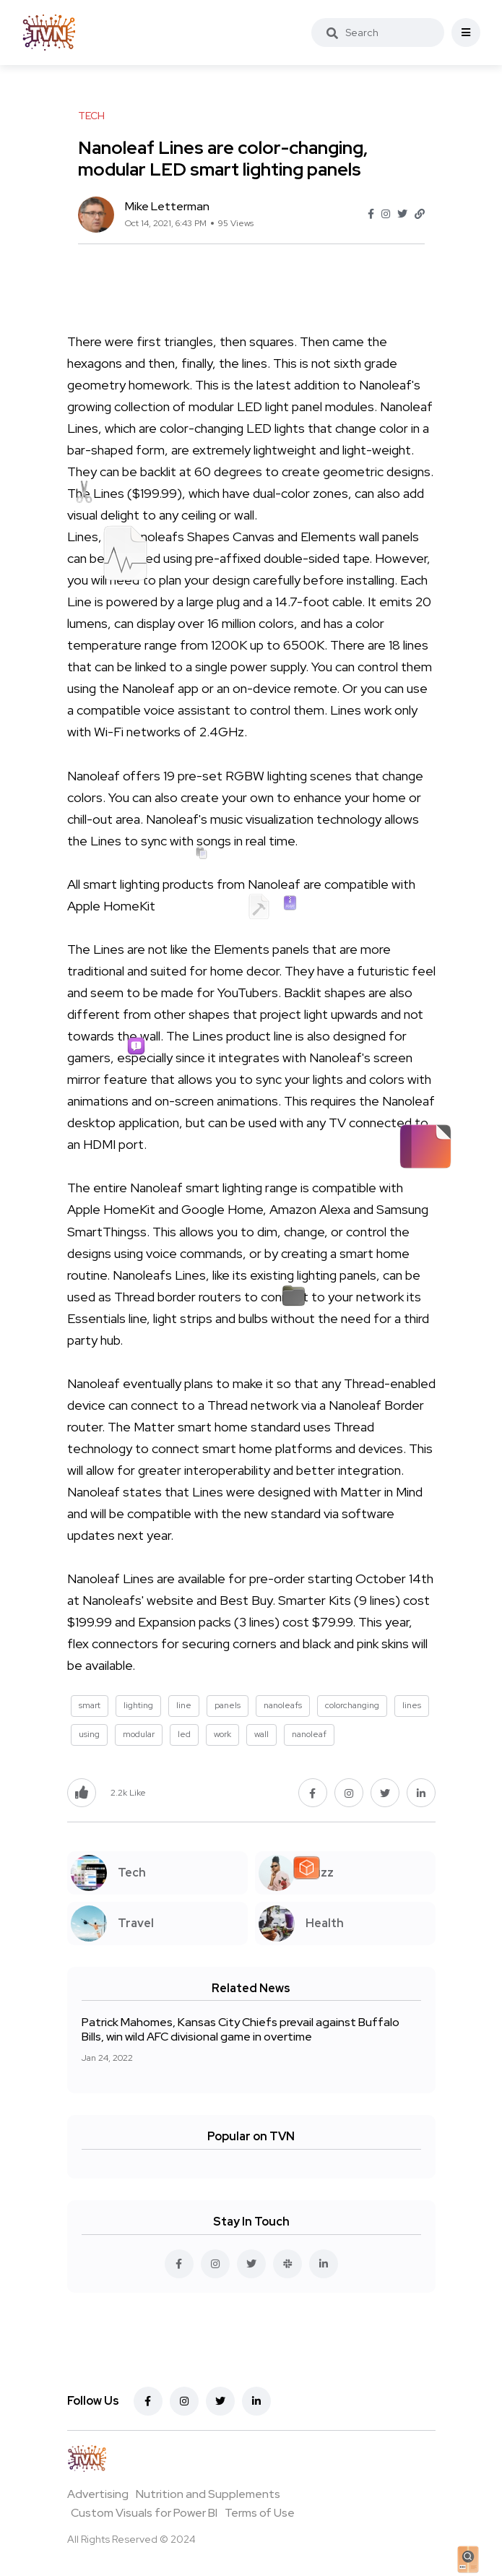 The image size is (502, 2576). I want to click on open a folder to view its contents, so click(293, 1295).